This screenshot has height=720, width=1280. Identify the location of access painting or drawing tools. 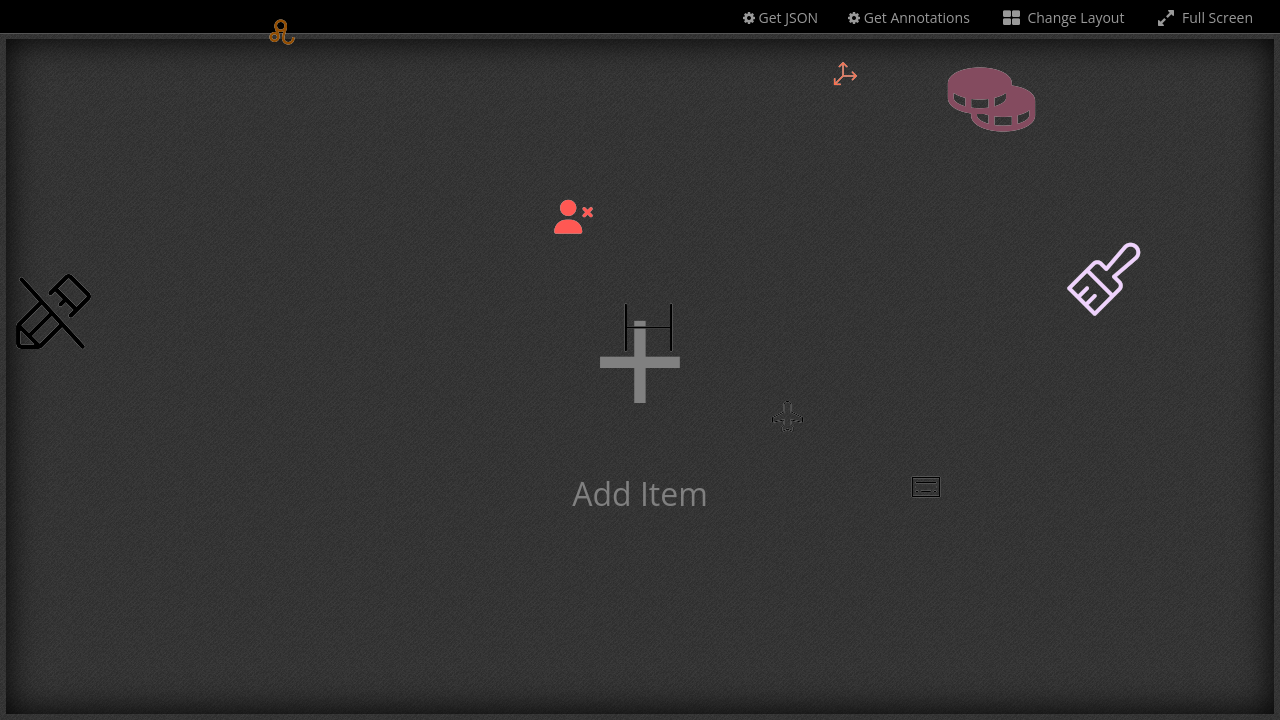
(1105, 278).